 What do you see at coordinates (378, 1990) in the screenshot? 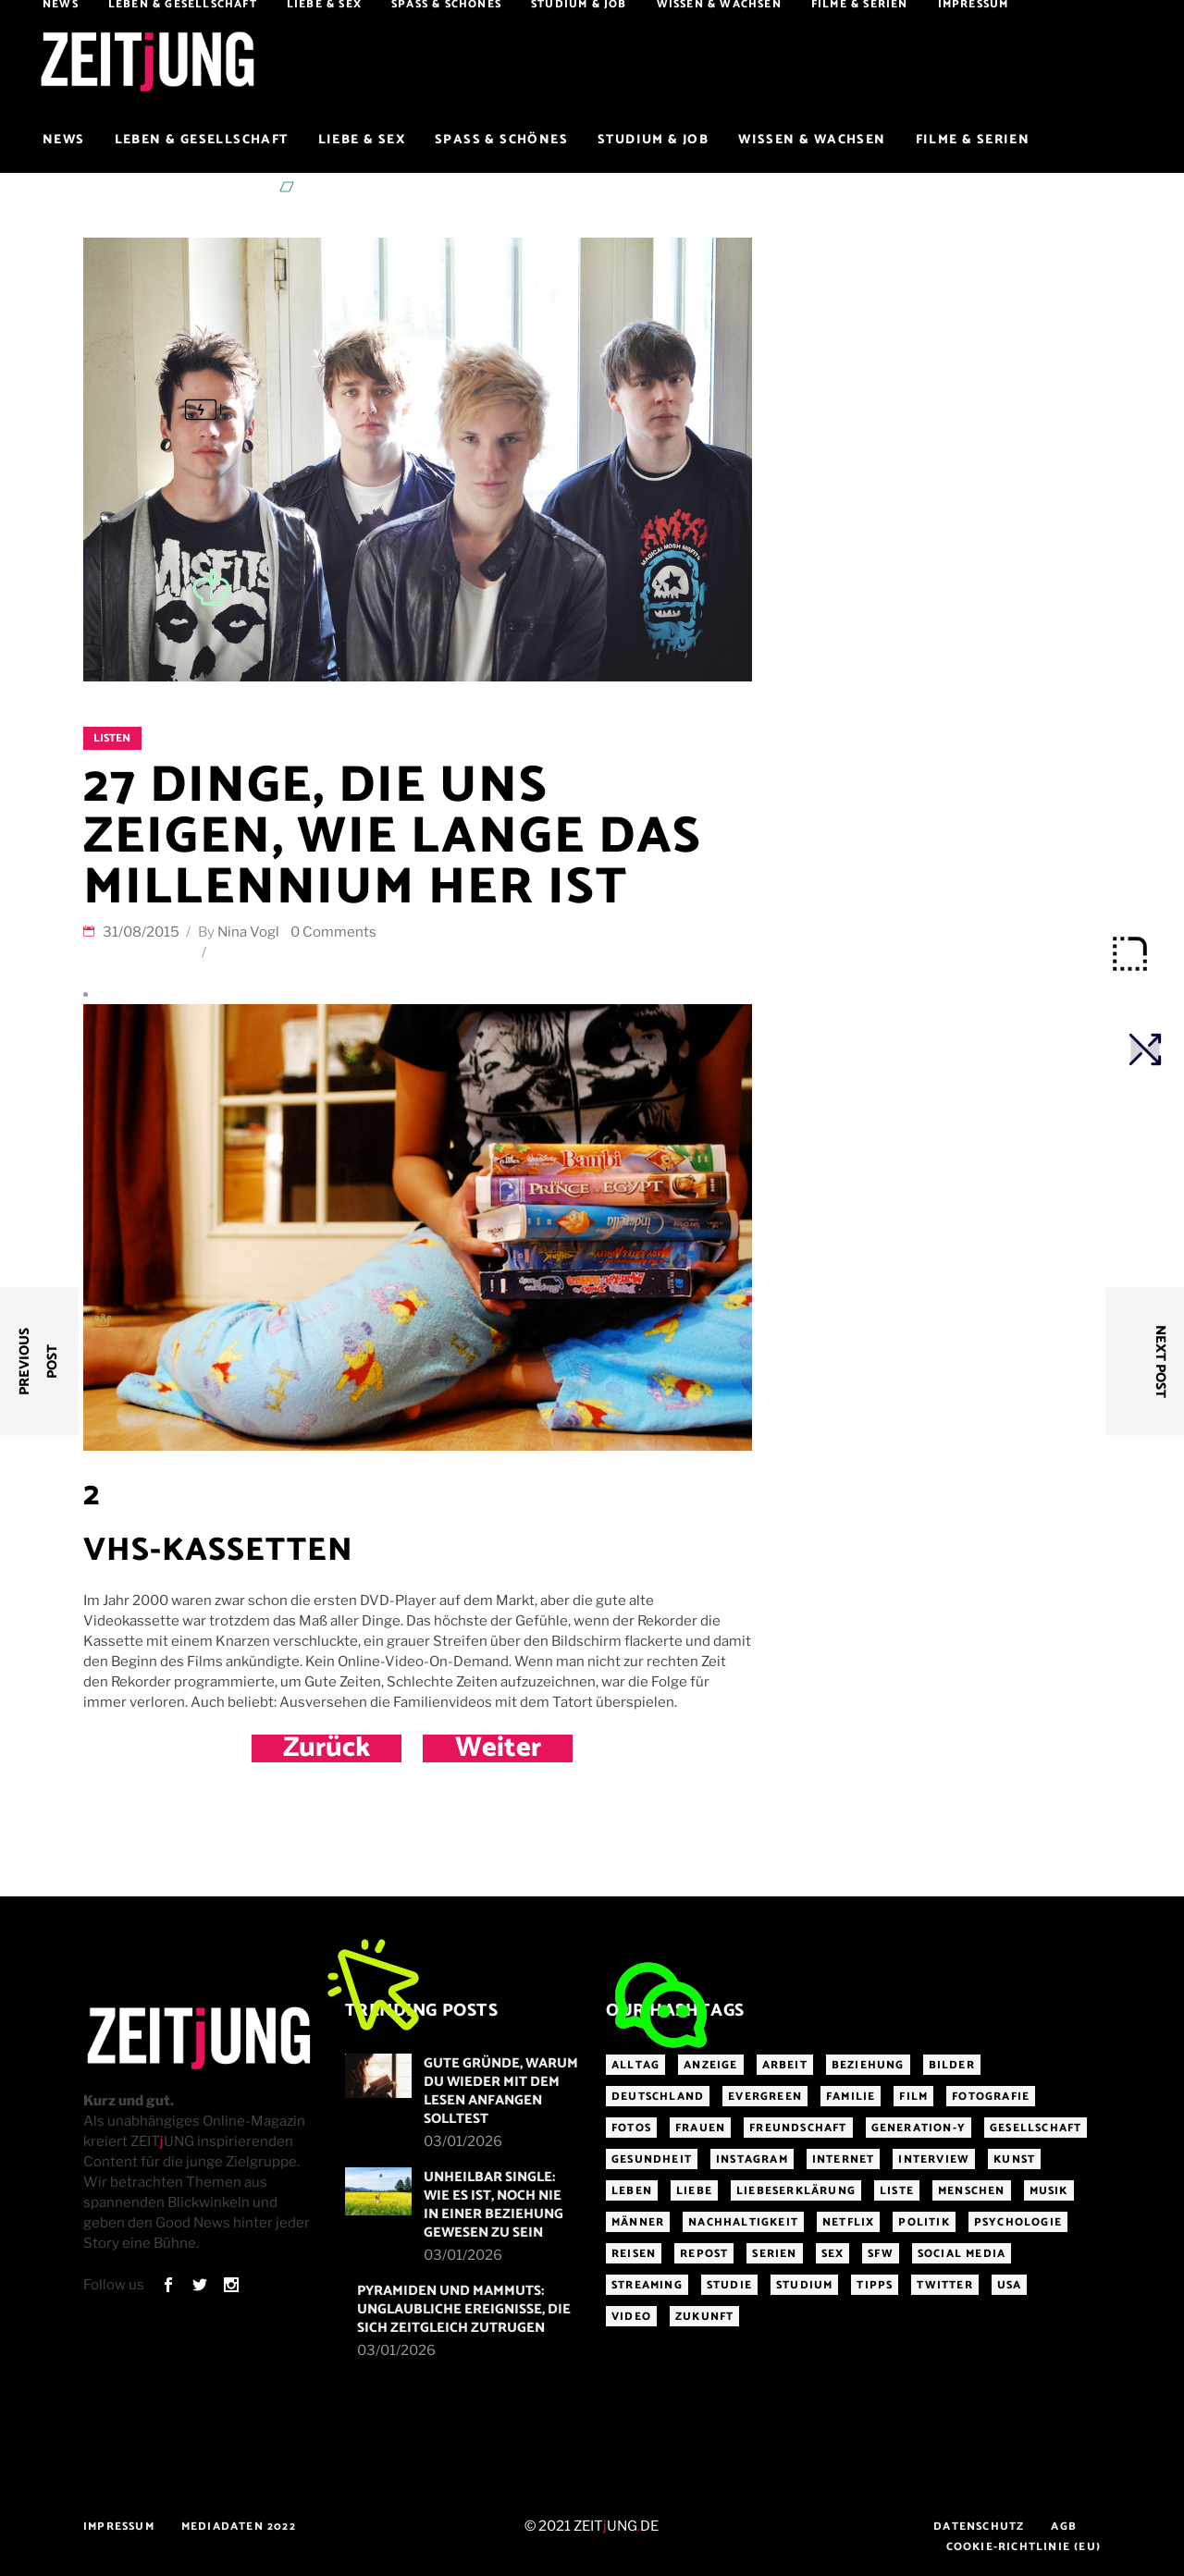
I see `click or tap to interact` at bounding box center [378, 1990].